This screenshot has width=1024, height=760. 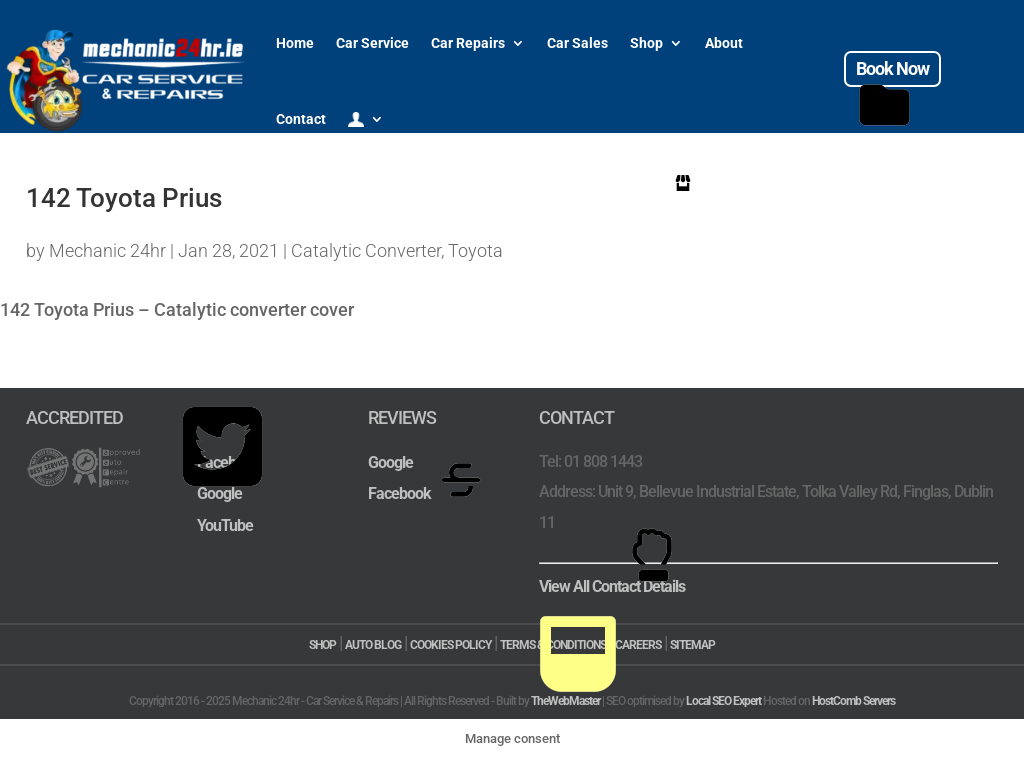 What do you see at coordinates (461, 480) in the screenshot?
I see `apply strikethrough formatting to selected text` at bounding box center [461, 480].